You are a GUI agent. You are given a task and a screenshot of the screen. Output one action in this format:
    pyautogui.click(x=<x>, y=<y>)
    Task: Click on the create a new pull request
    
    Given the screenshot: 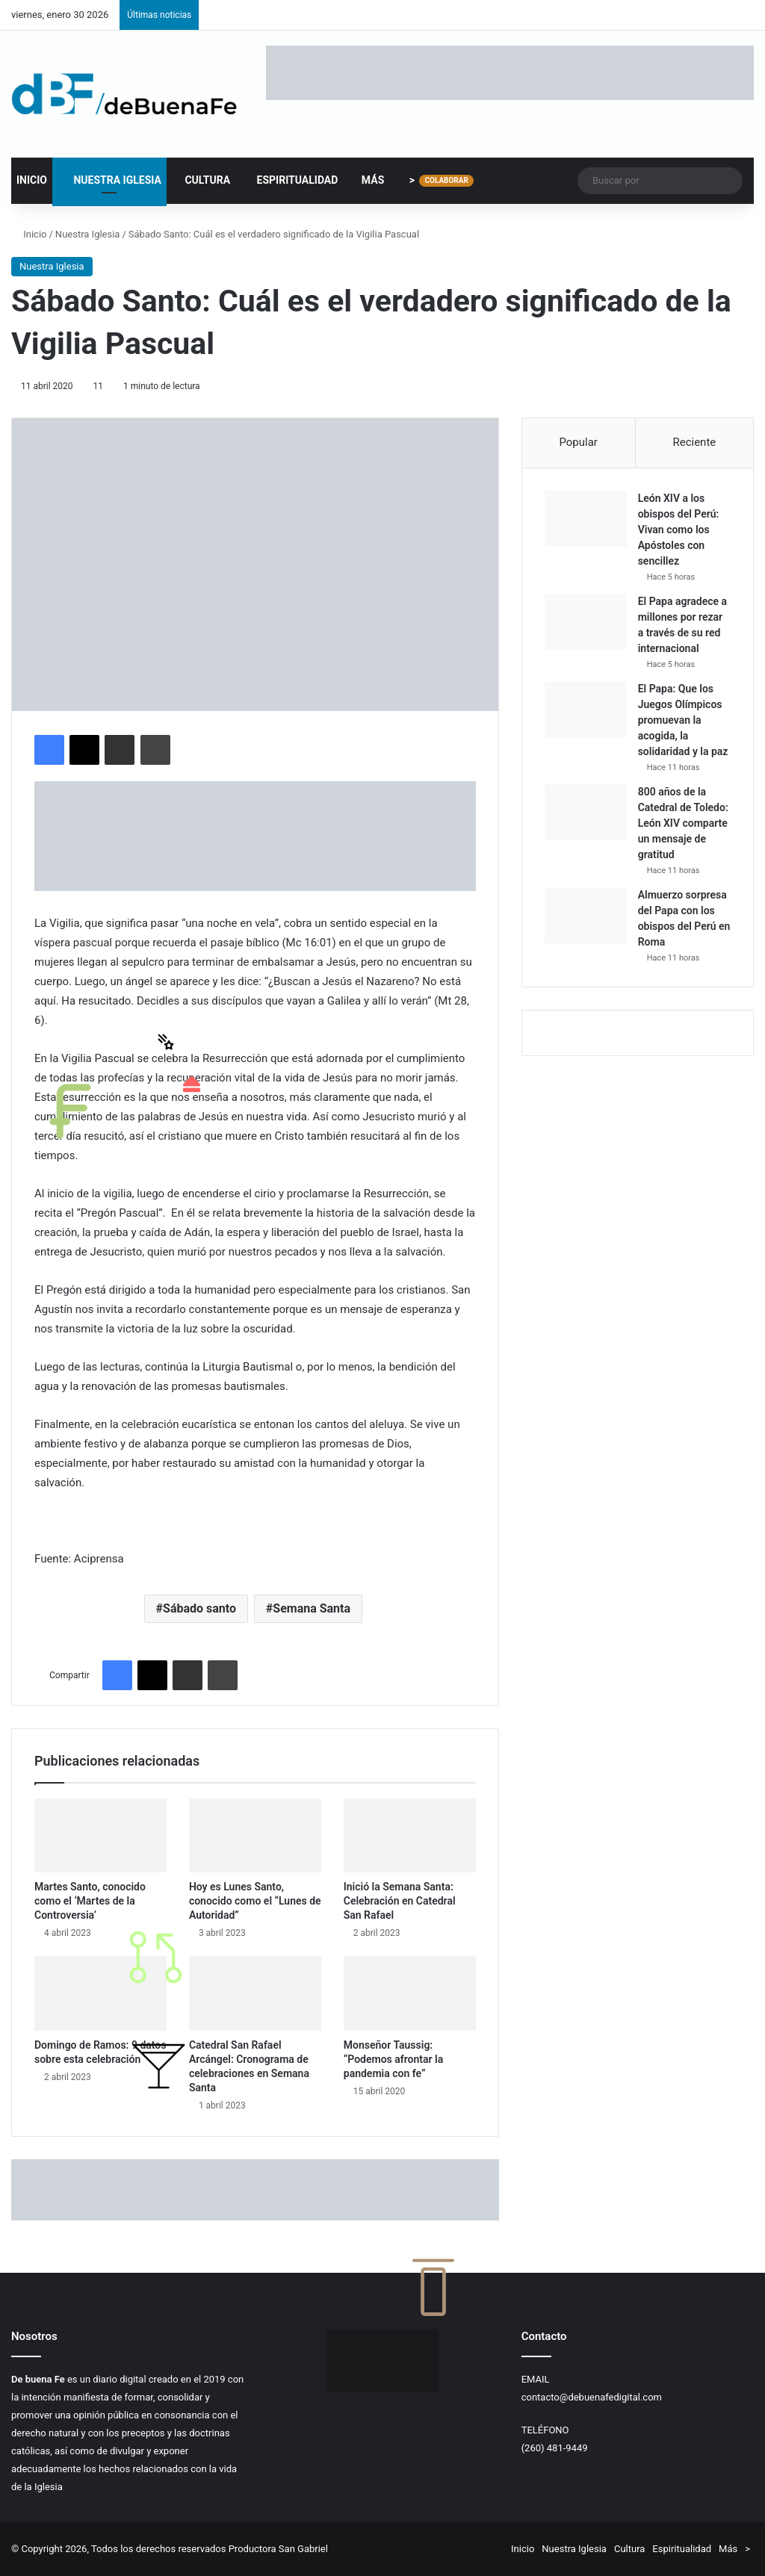 What is the action you would take?
    pyautogui.click(x=153, y=1957)
    